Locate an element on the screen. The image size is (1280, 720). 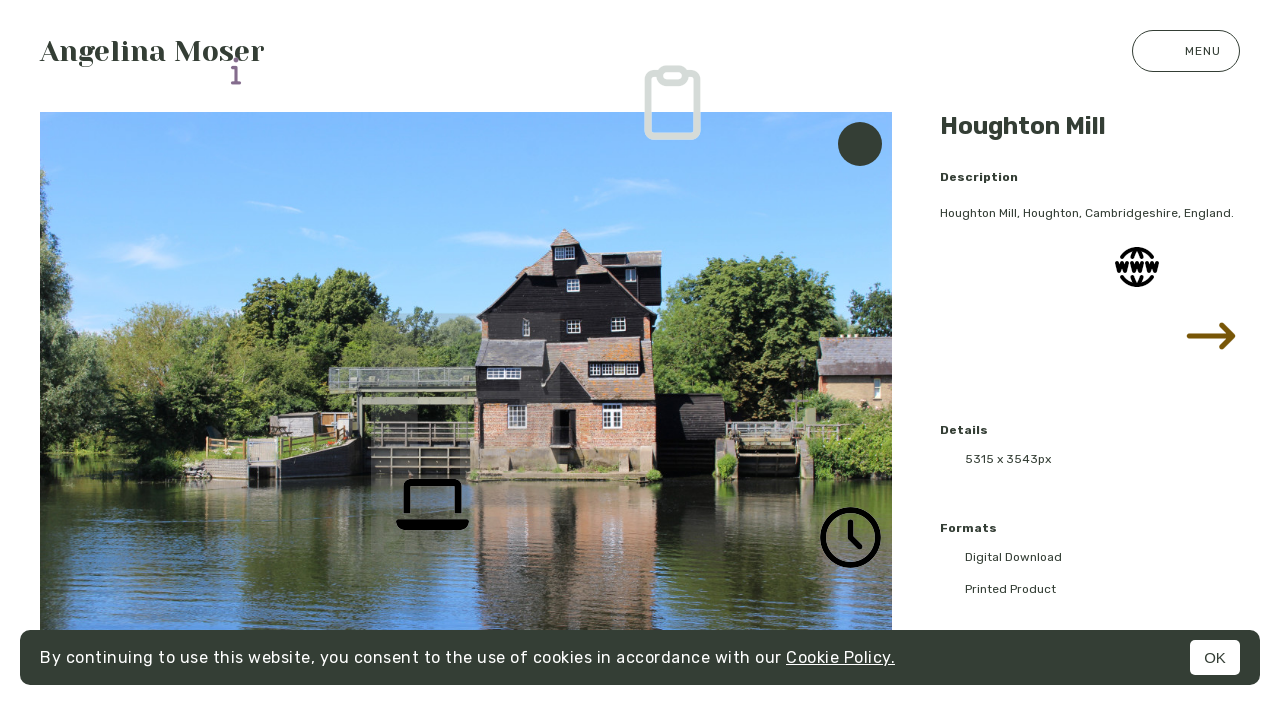
switch to desktop view is located at coordinates (432, 504).